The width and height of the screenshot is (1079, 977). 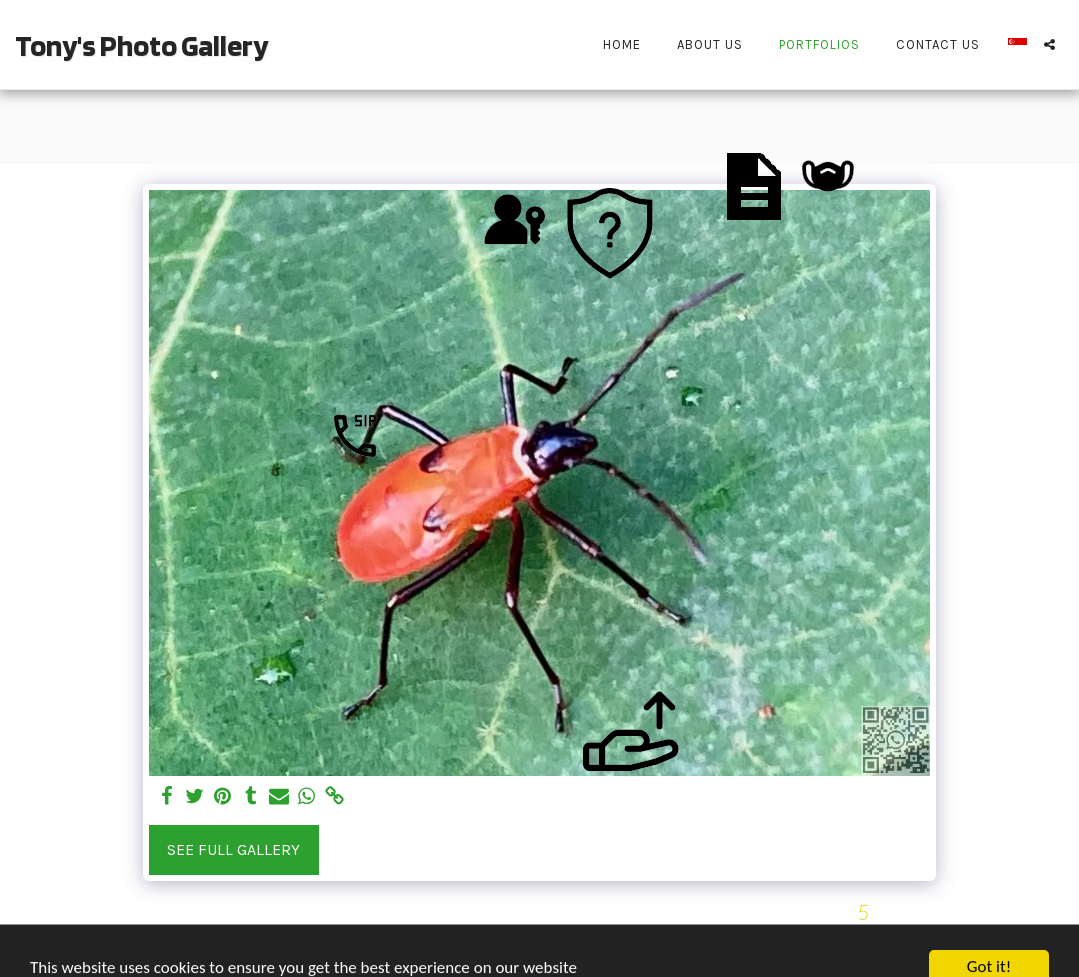 I want to click on indicates mask required or health safety guidelines, so click(x=828, y=176).